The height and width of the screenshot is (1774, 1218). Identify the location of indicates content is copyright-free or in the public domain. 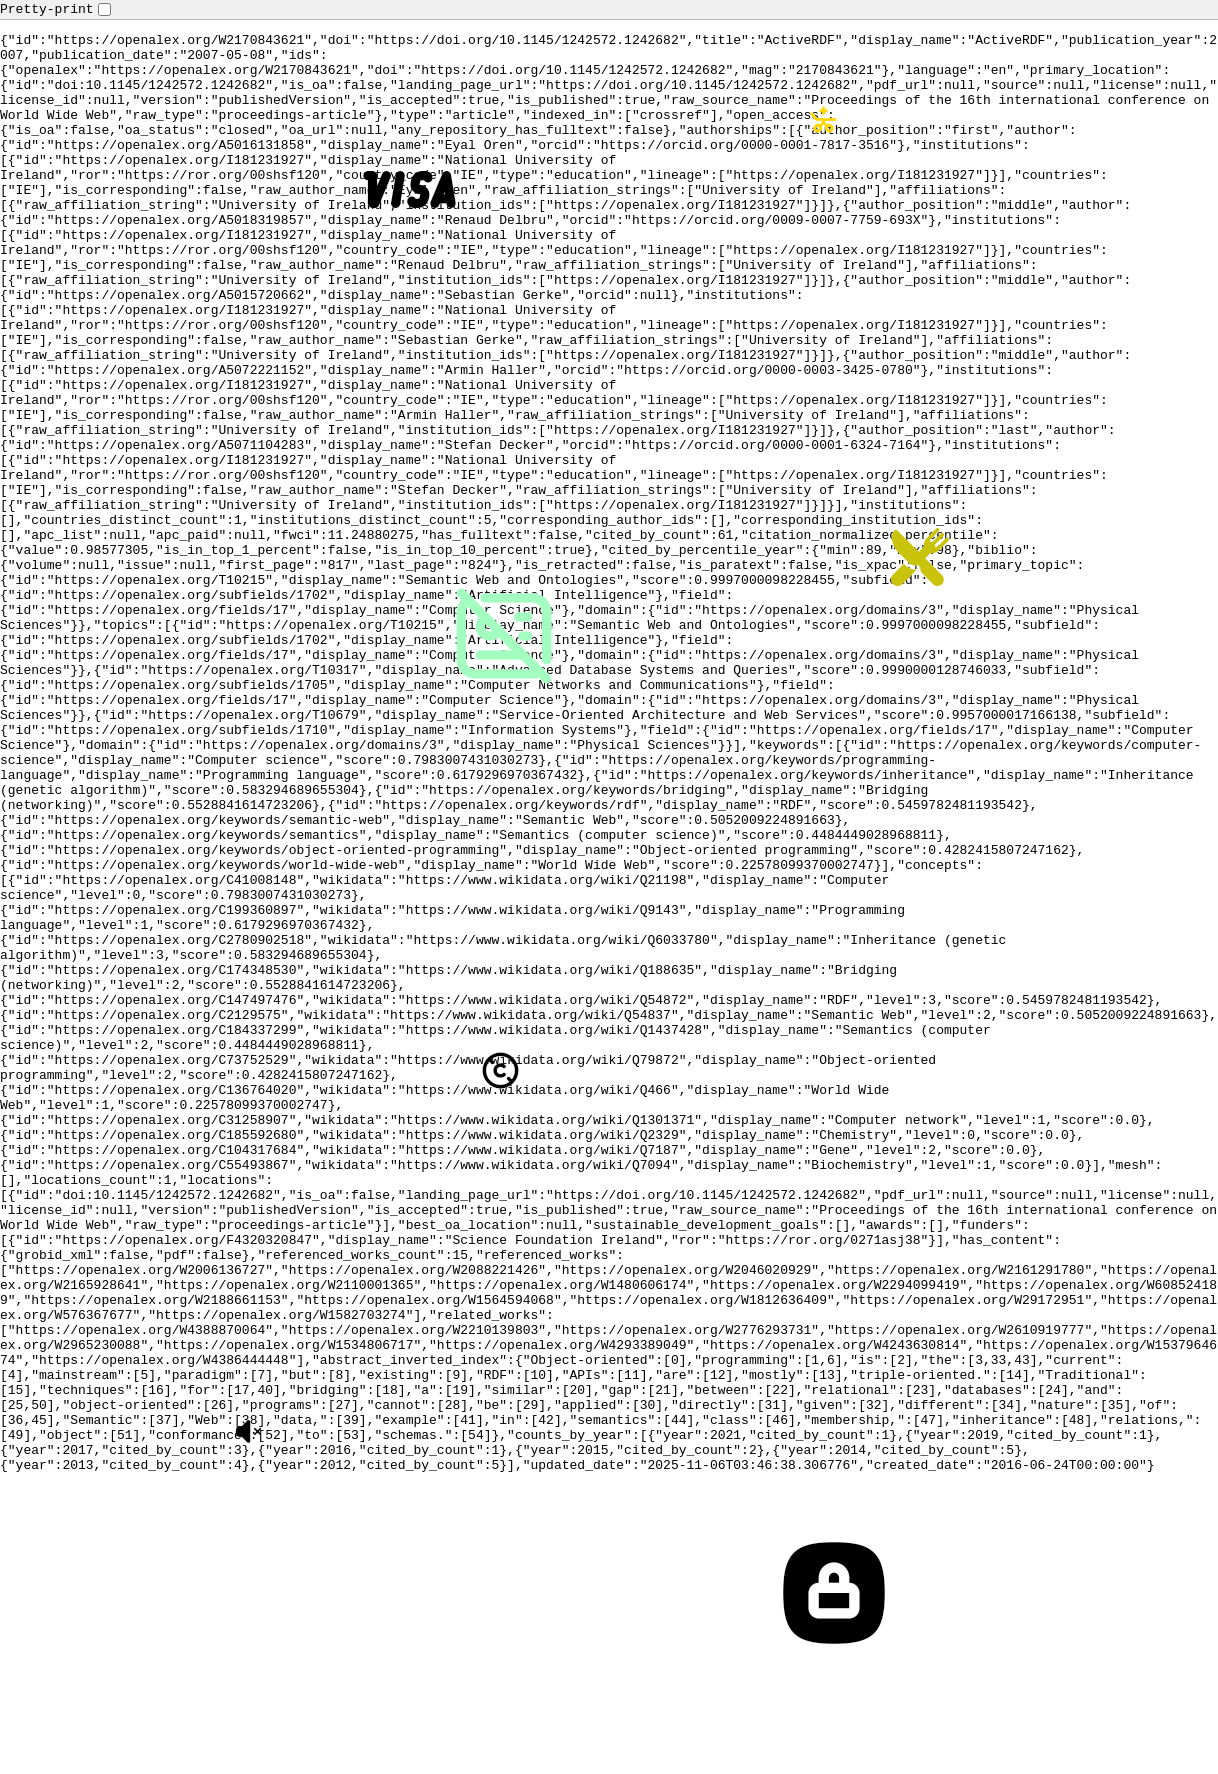
(500, 1070).